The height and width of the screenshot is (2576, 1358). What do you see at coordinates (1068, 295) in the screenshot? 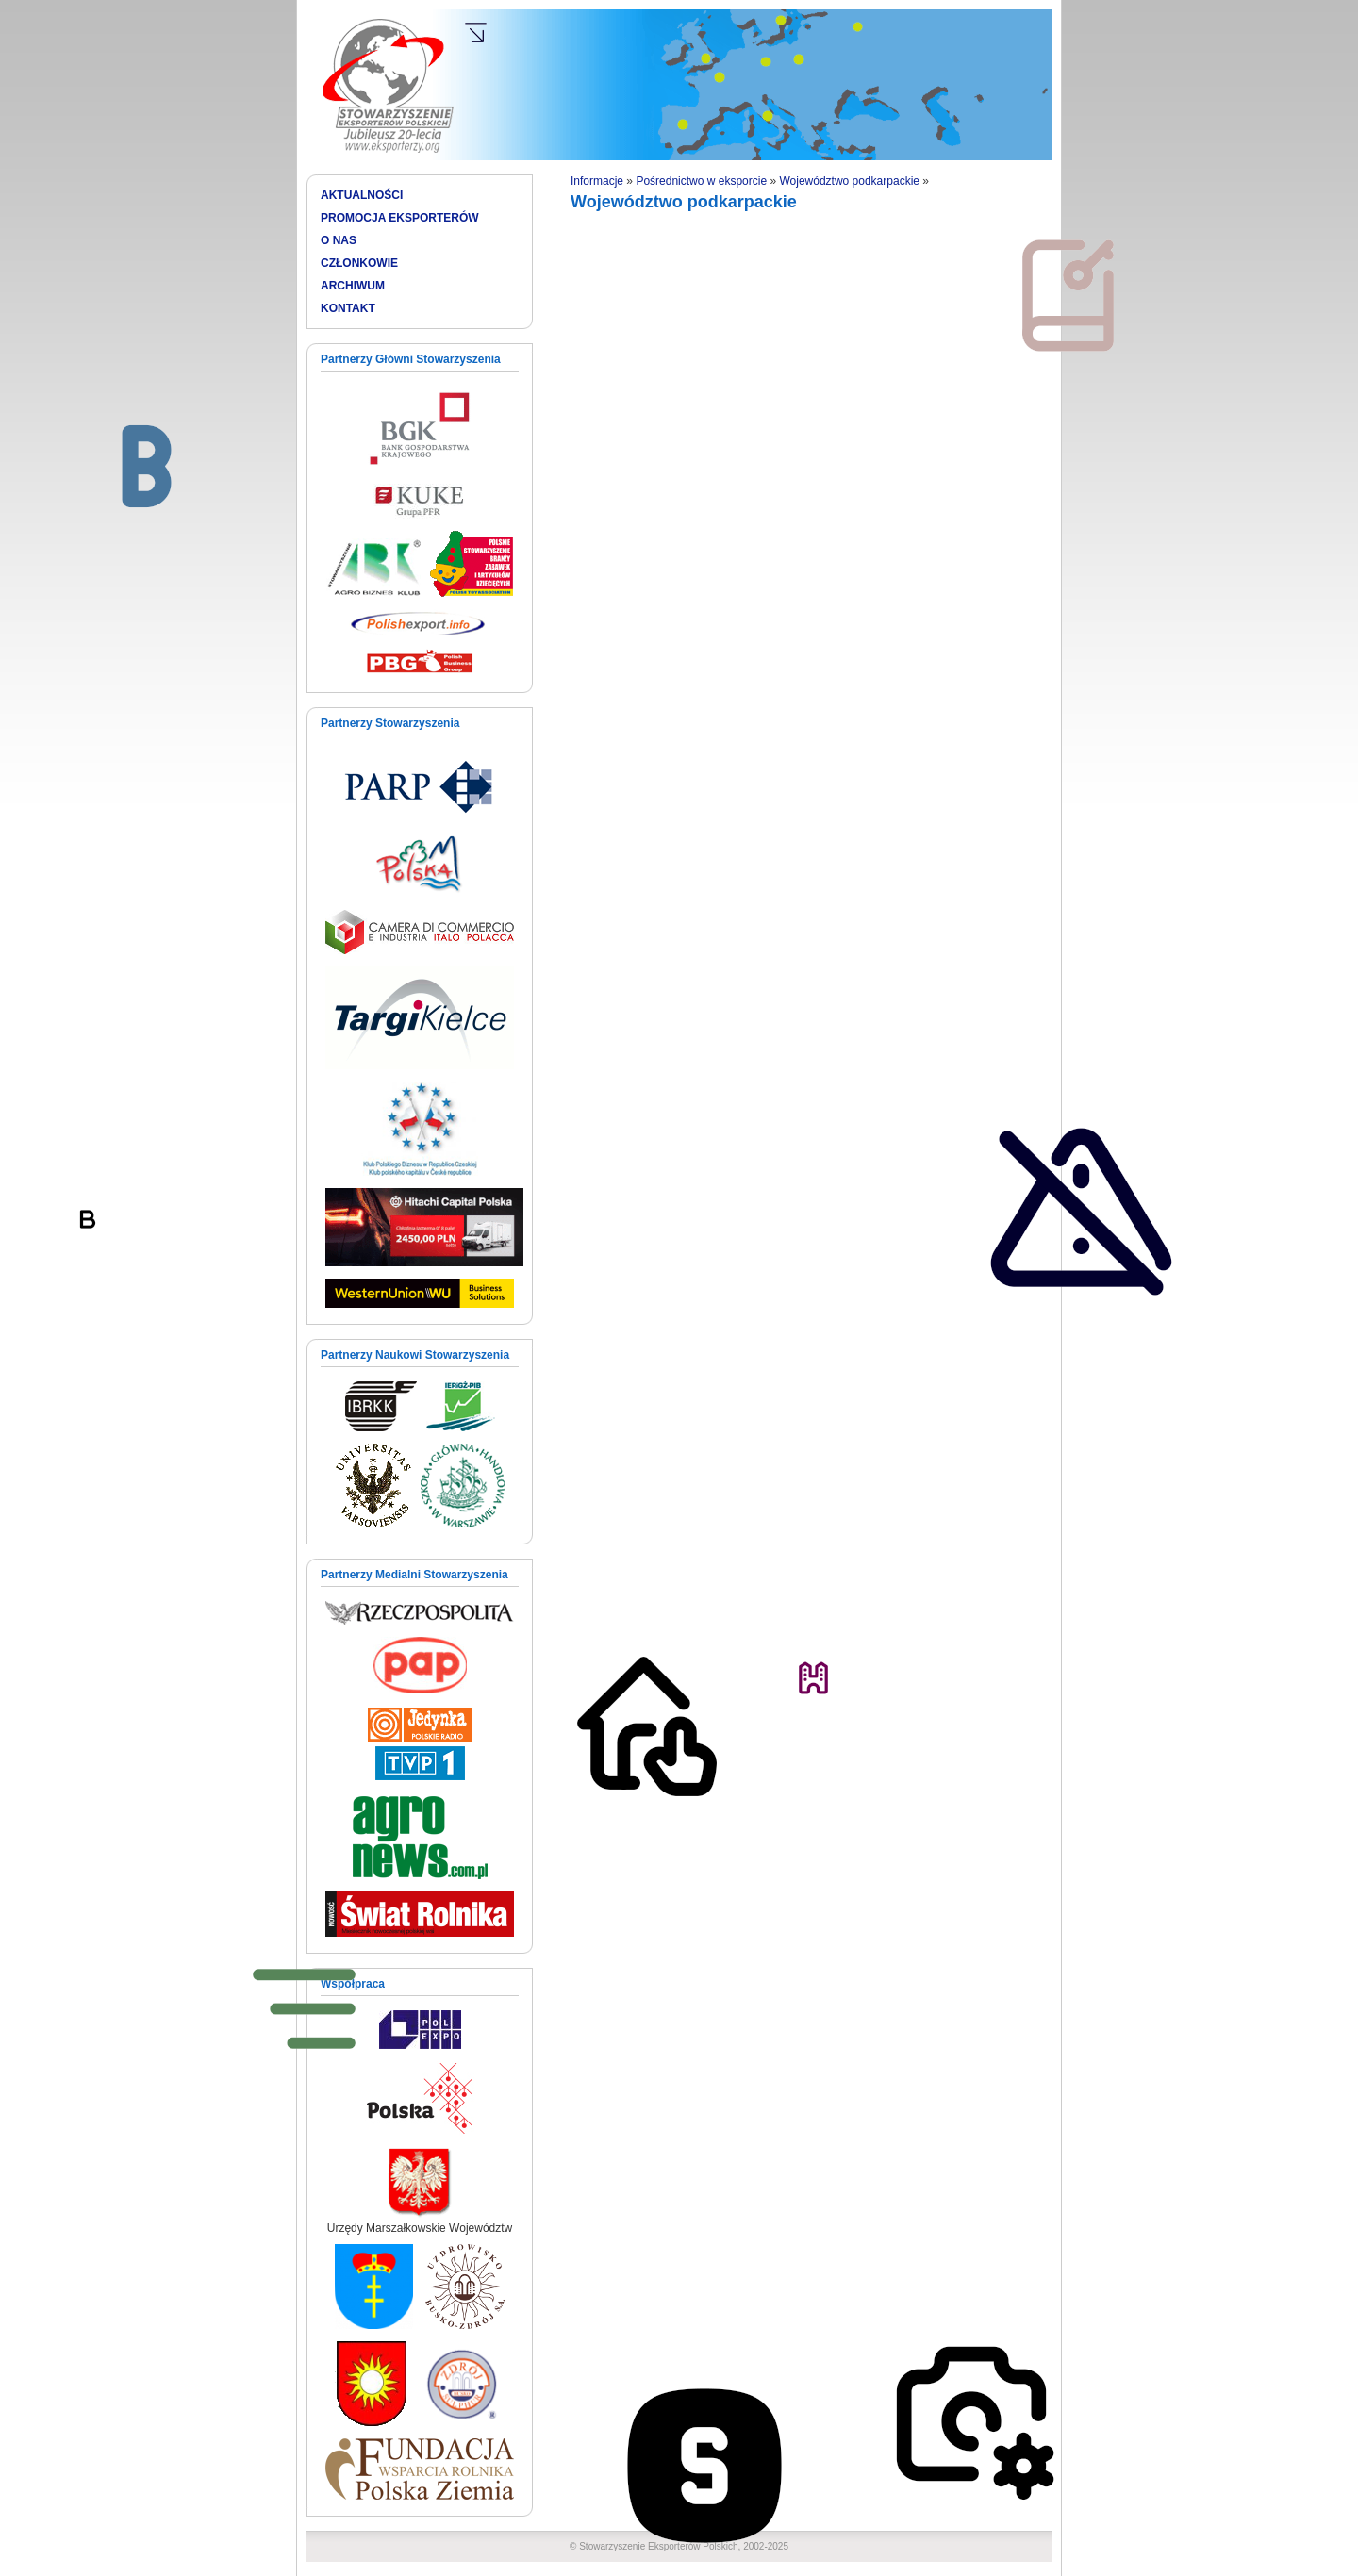
I see `access encrypted or password-protected documents` at bounding box center [1068, 295].